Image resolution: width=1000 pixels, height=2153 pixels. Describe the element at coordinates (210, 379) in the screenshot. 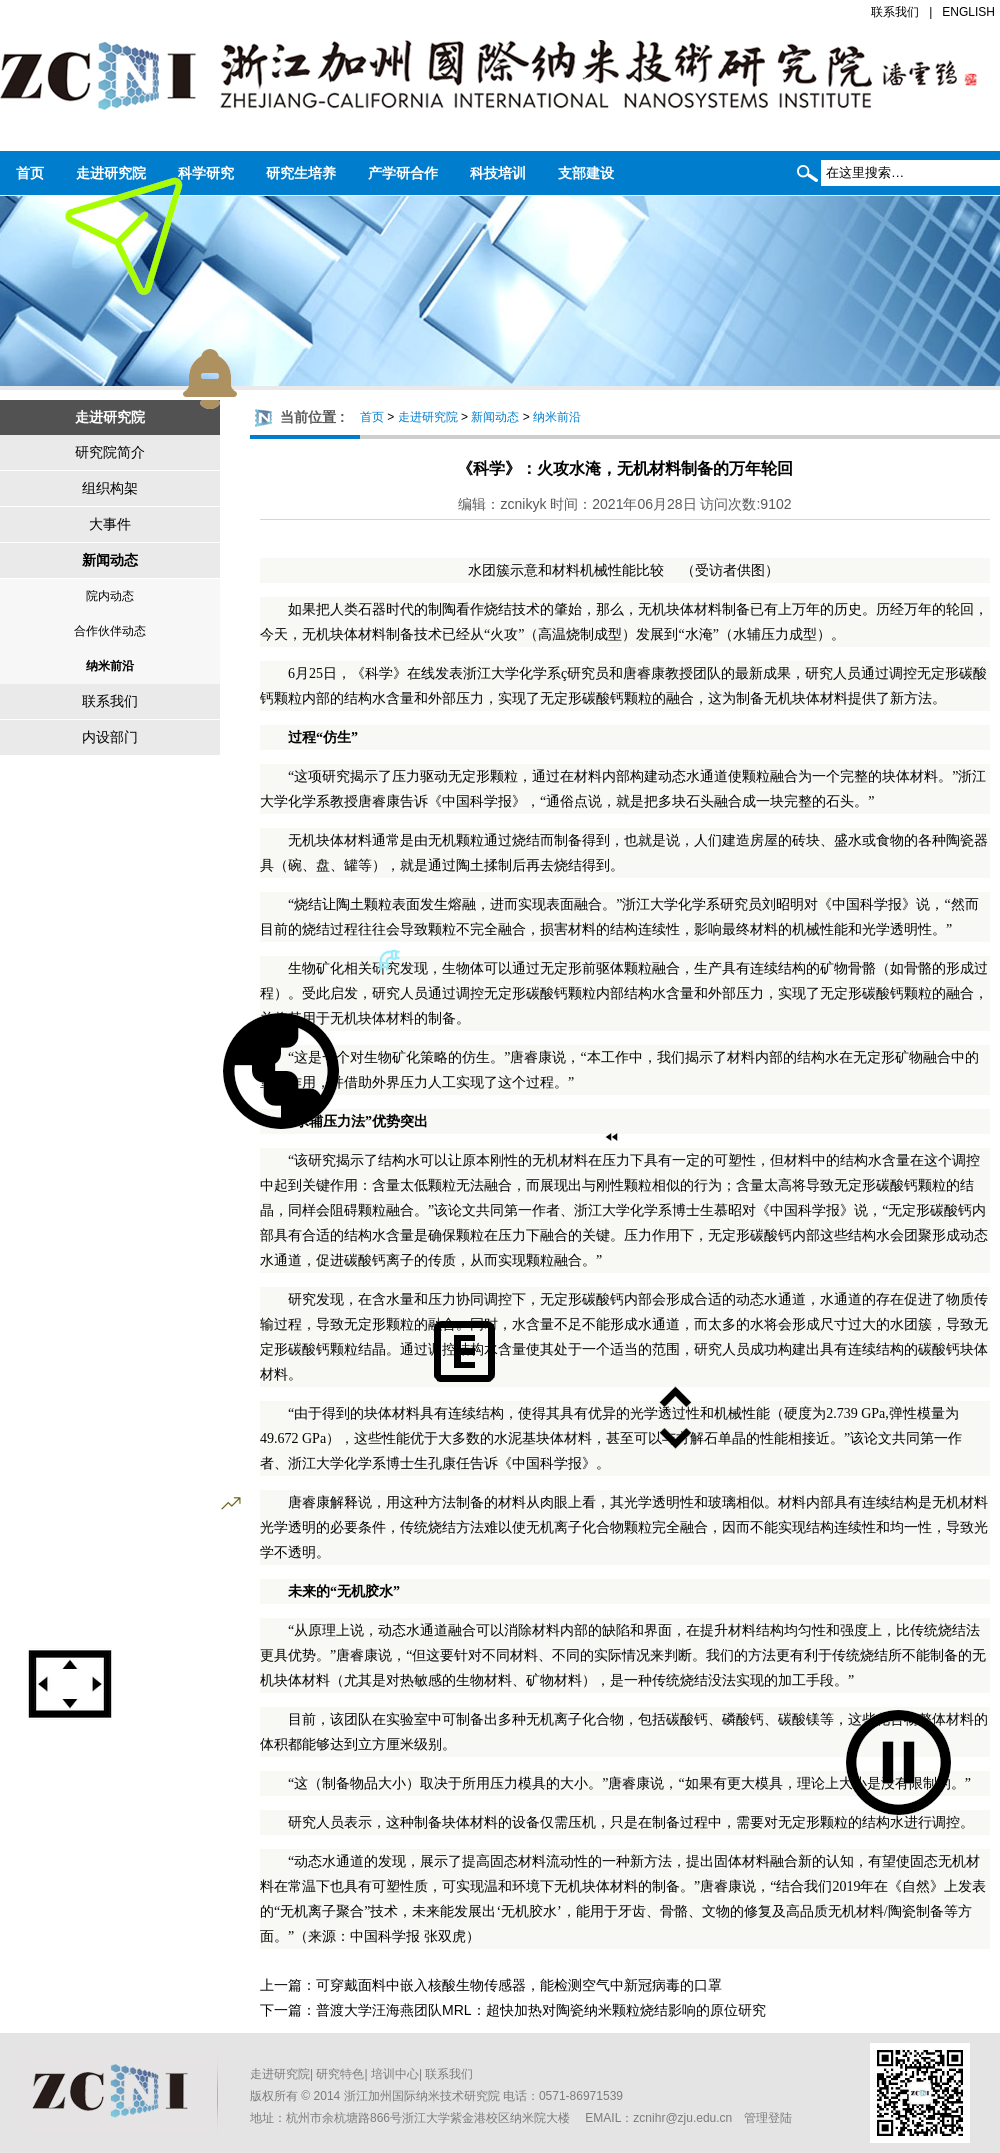

I see `remove a notification or alert` at that location.